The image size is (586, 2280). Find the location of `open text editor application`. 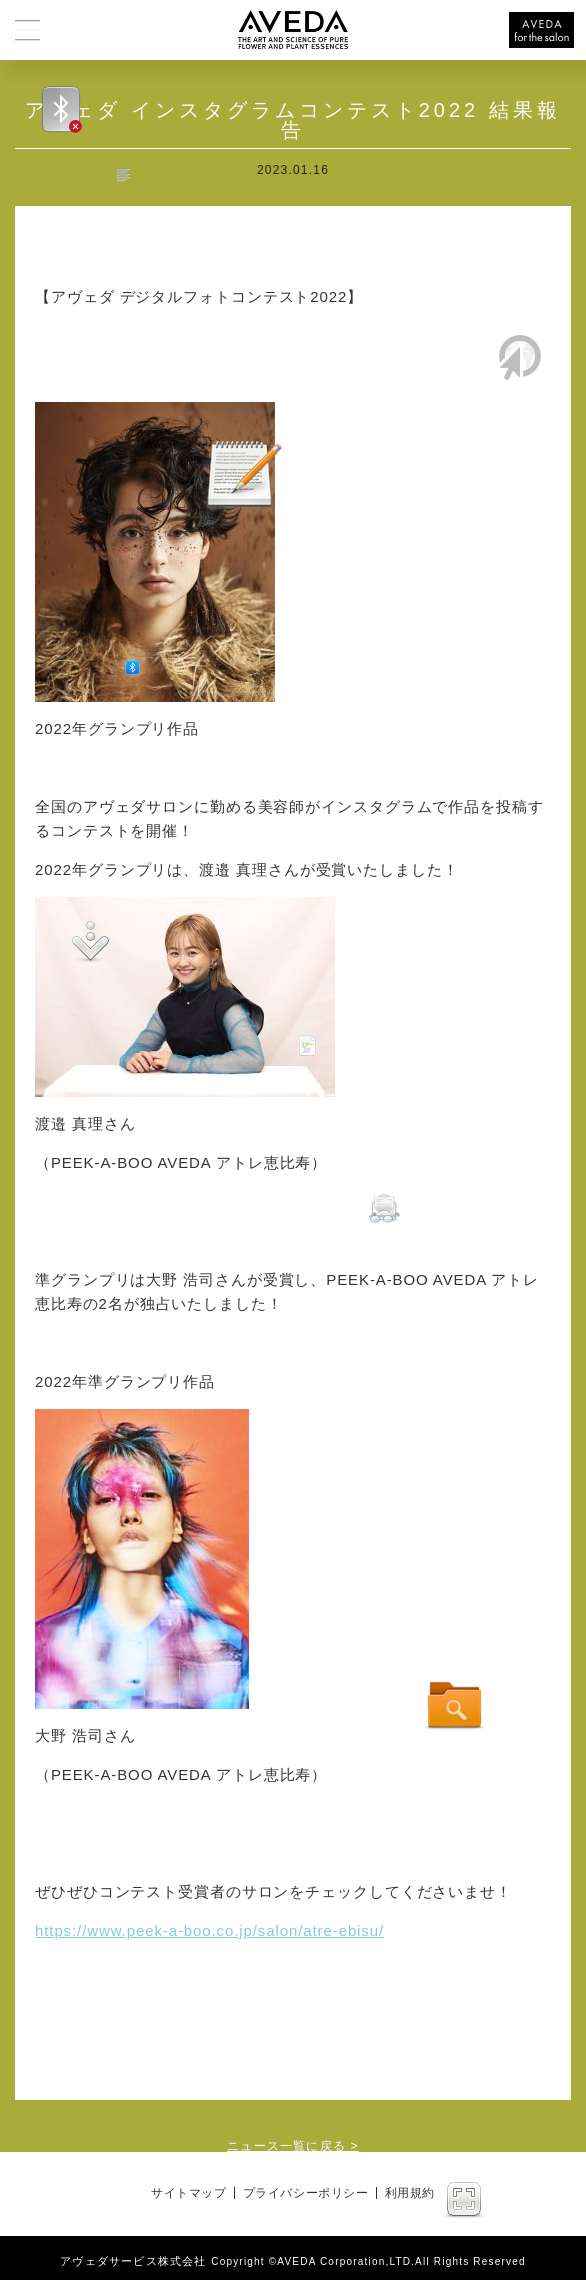

open text editor application is located at coordinates (242, 472).